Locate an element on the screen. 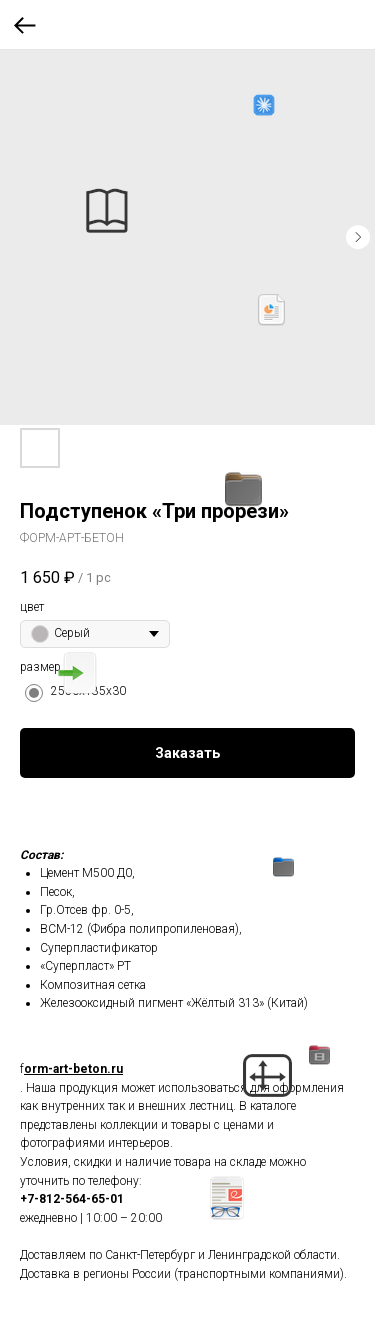 This screenshot has width=375, height=1343. open evince document viewer is located at coordinates (227, 1198).